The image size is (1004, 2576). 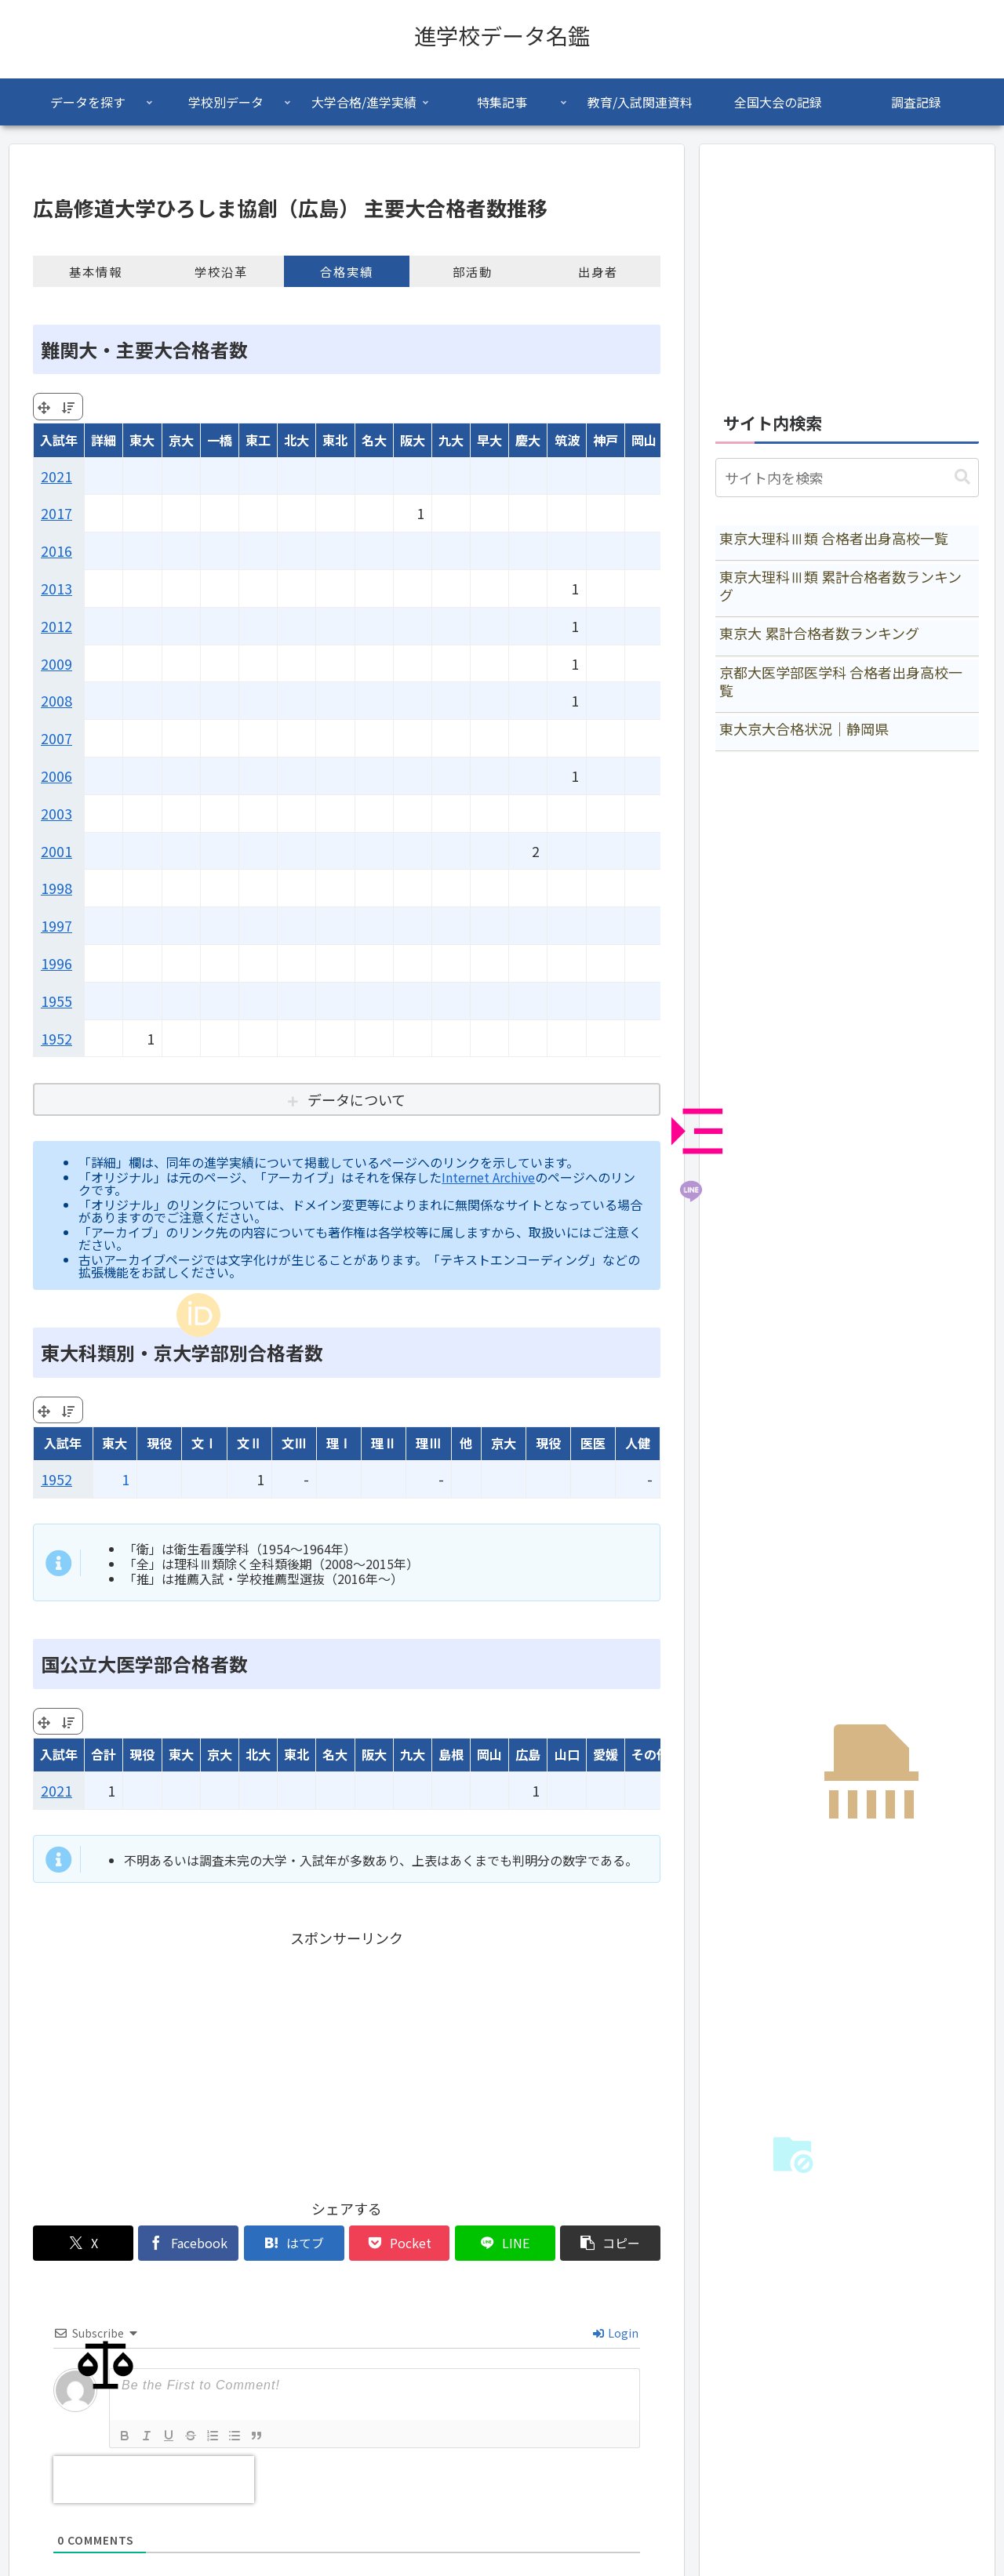 I want to click on access legal or terms of service information, so click(x=105, y=2366).